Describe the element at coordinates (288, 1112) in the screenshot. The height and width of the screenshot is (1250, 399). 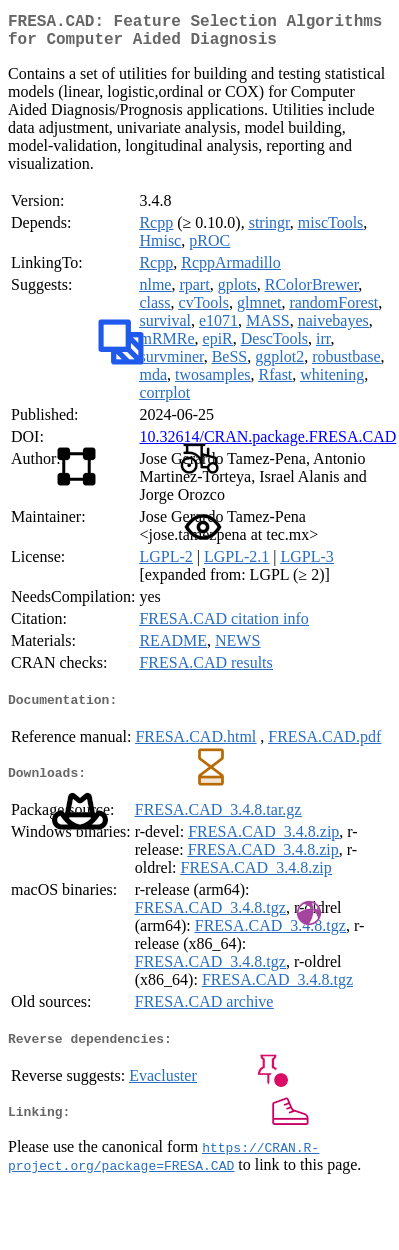
I see `browse footwear or shoe products` at that location.